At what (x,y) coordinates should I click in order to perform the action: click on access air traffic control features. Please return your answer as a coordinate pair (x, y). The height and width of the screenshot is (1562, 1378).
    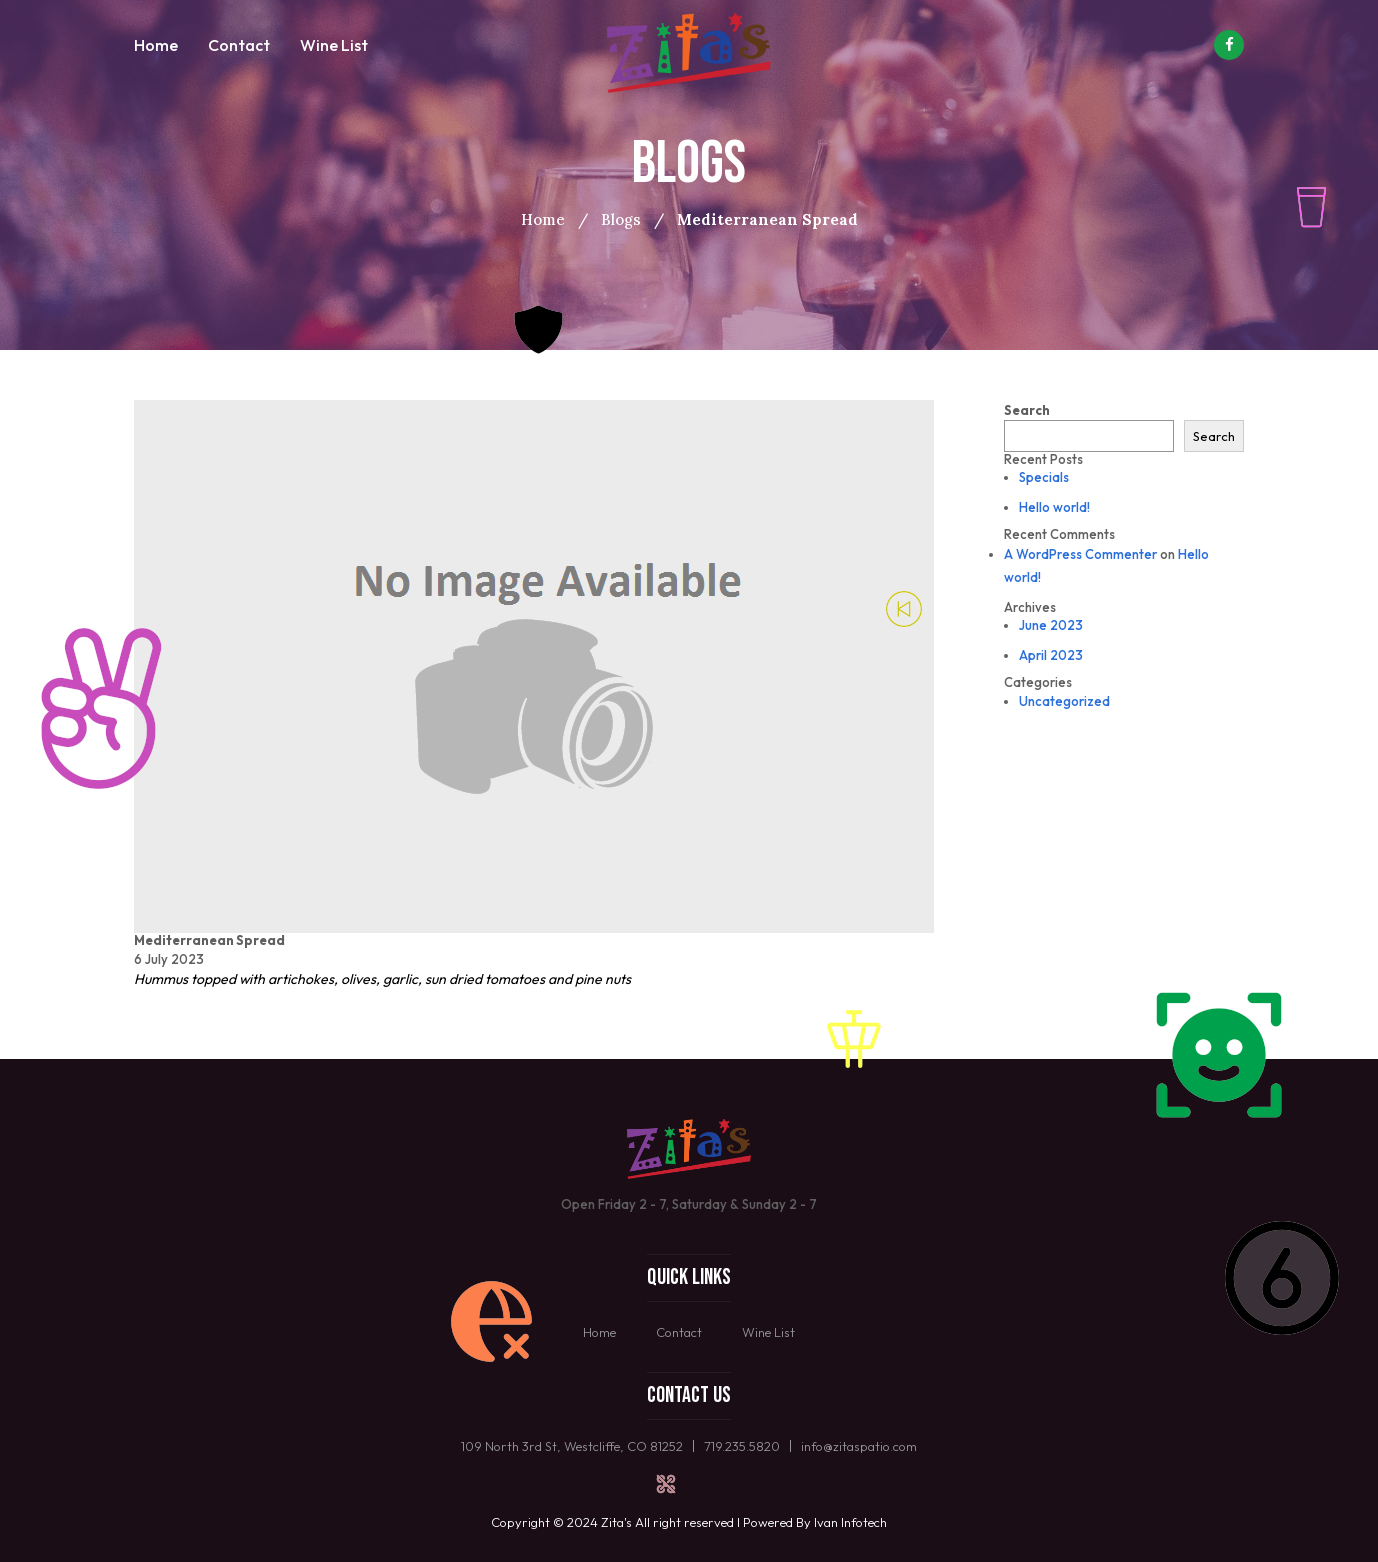
    Looking at the image, I should click on (854, 1039).